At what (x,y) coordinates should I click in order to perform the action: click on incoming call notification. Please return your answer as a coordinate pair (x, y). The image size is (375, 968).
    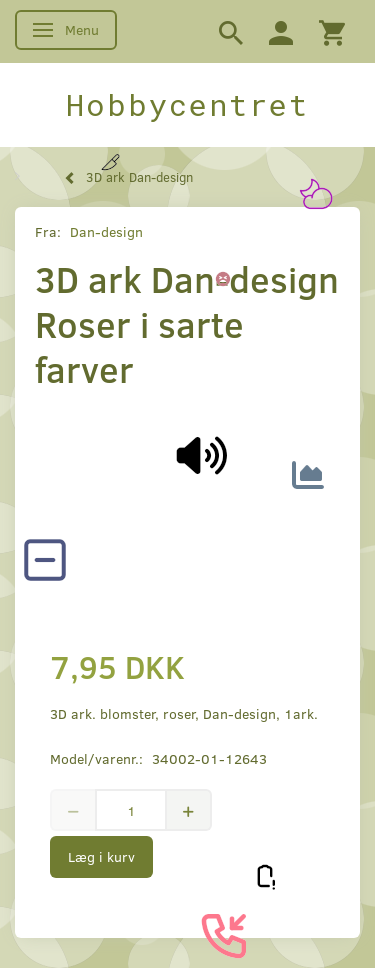
    Looking at the image, I should click on (225, 935).